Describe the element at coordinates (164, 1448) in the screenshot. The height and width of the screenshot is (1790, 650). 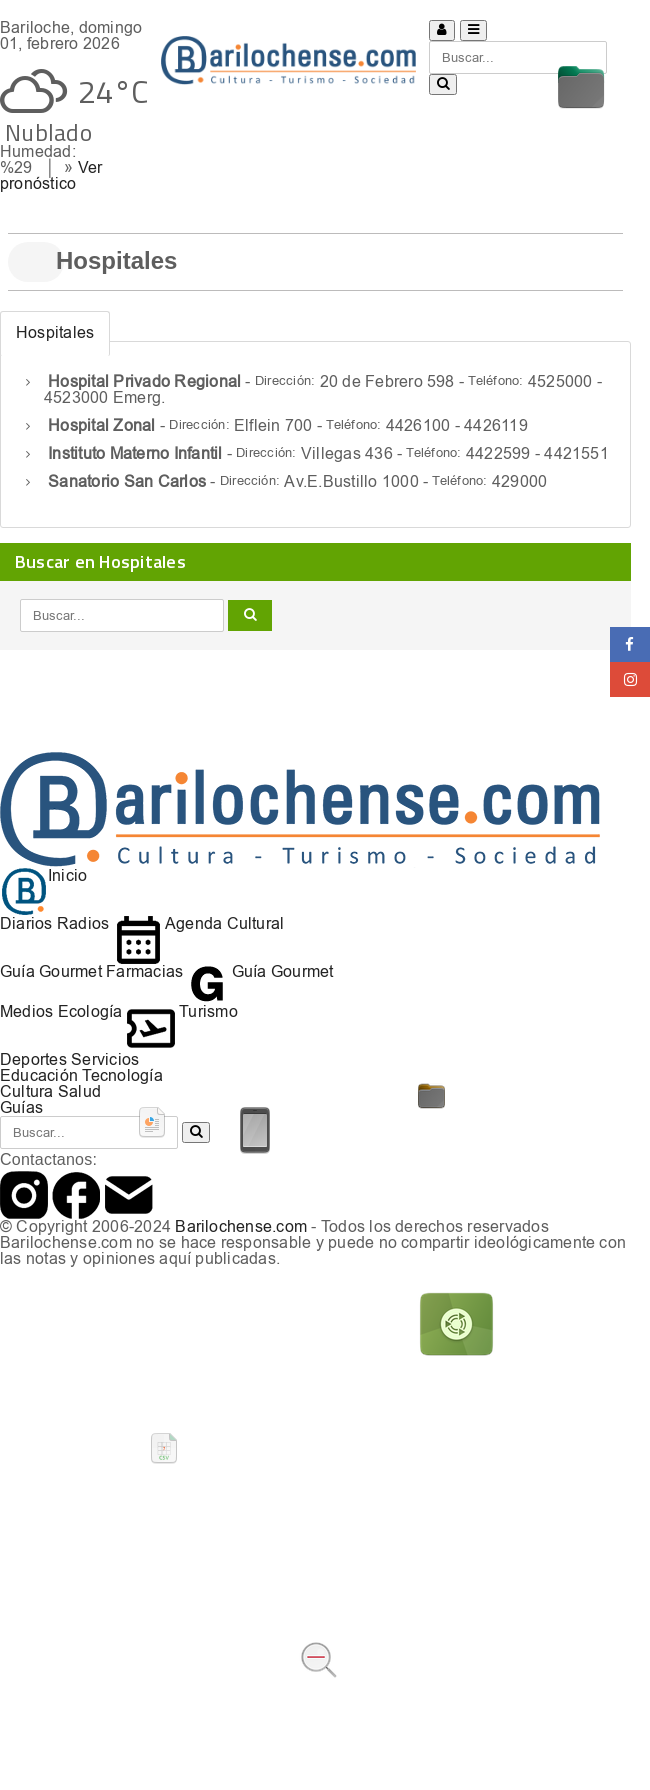
I see `open a CSV spreadsheet file` at that location.